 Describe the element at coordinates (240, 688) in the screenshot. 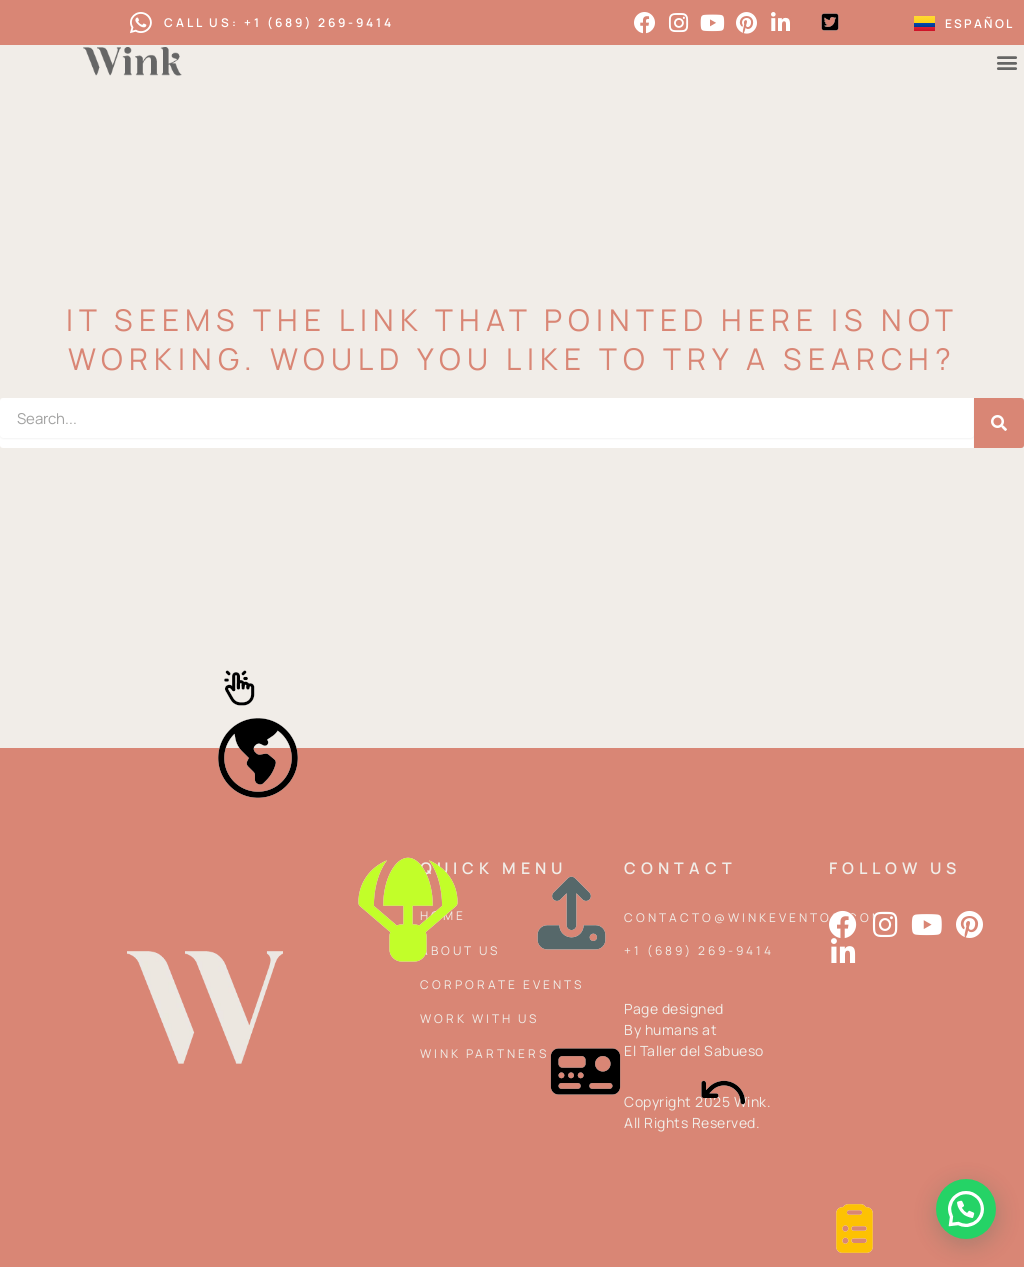

I see `tap or click to interact` at that location.